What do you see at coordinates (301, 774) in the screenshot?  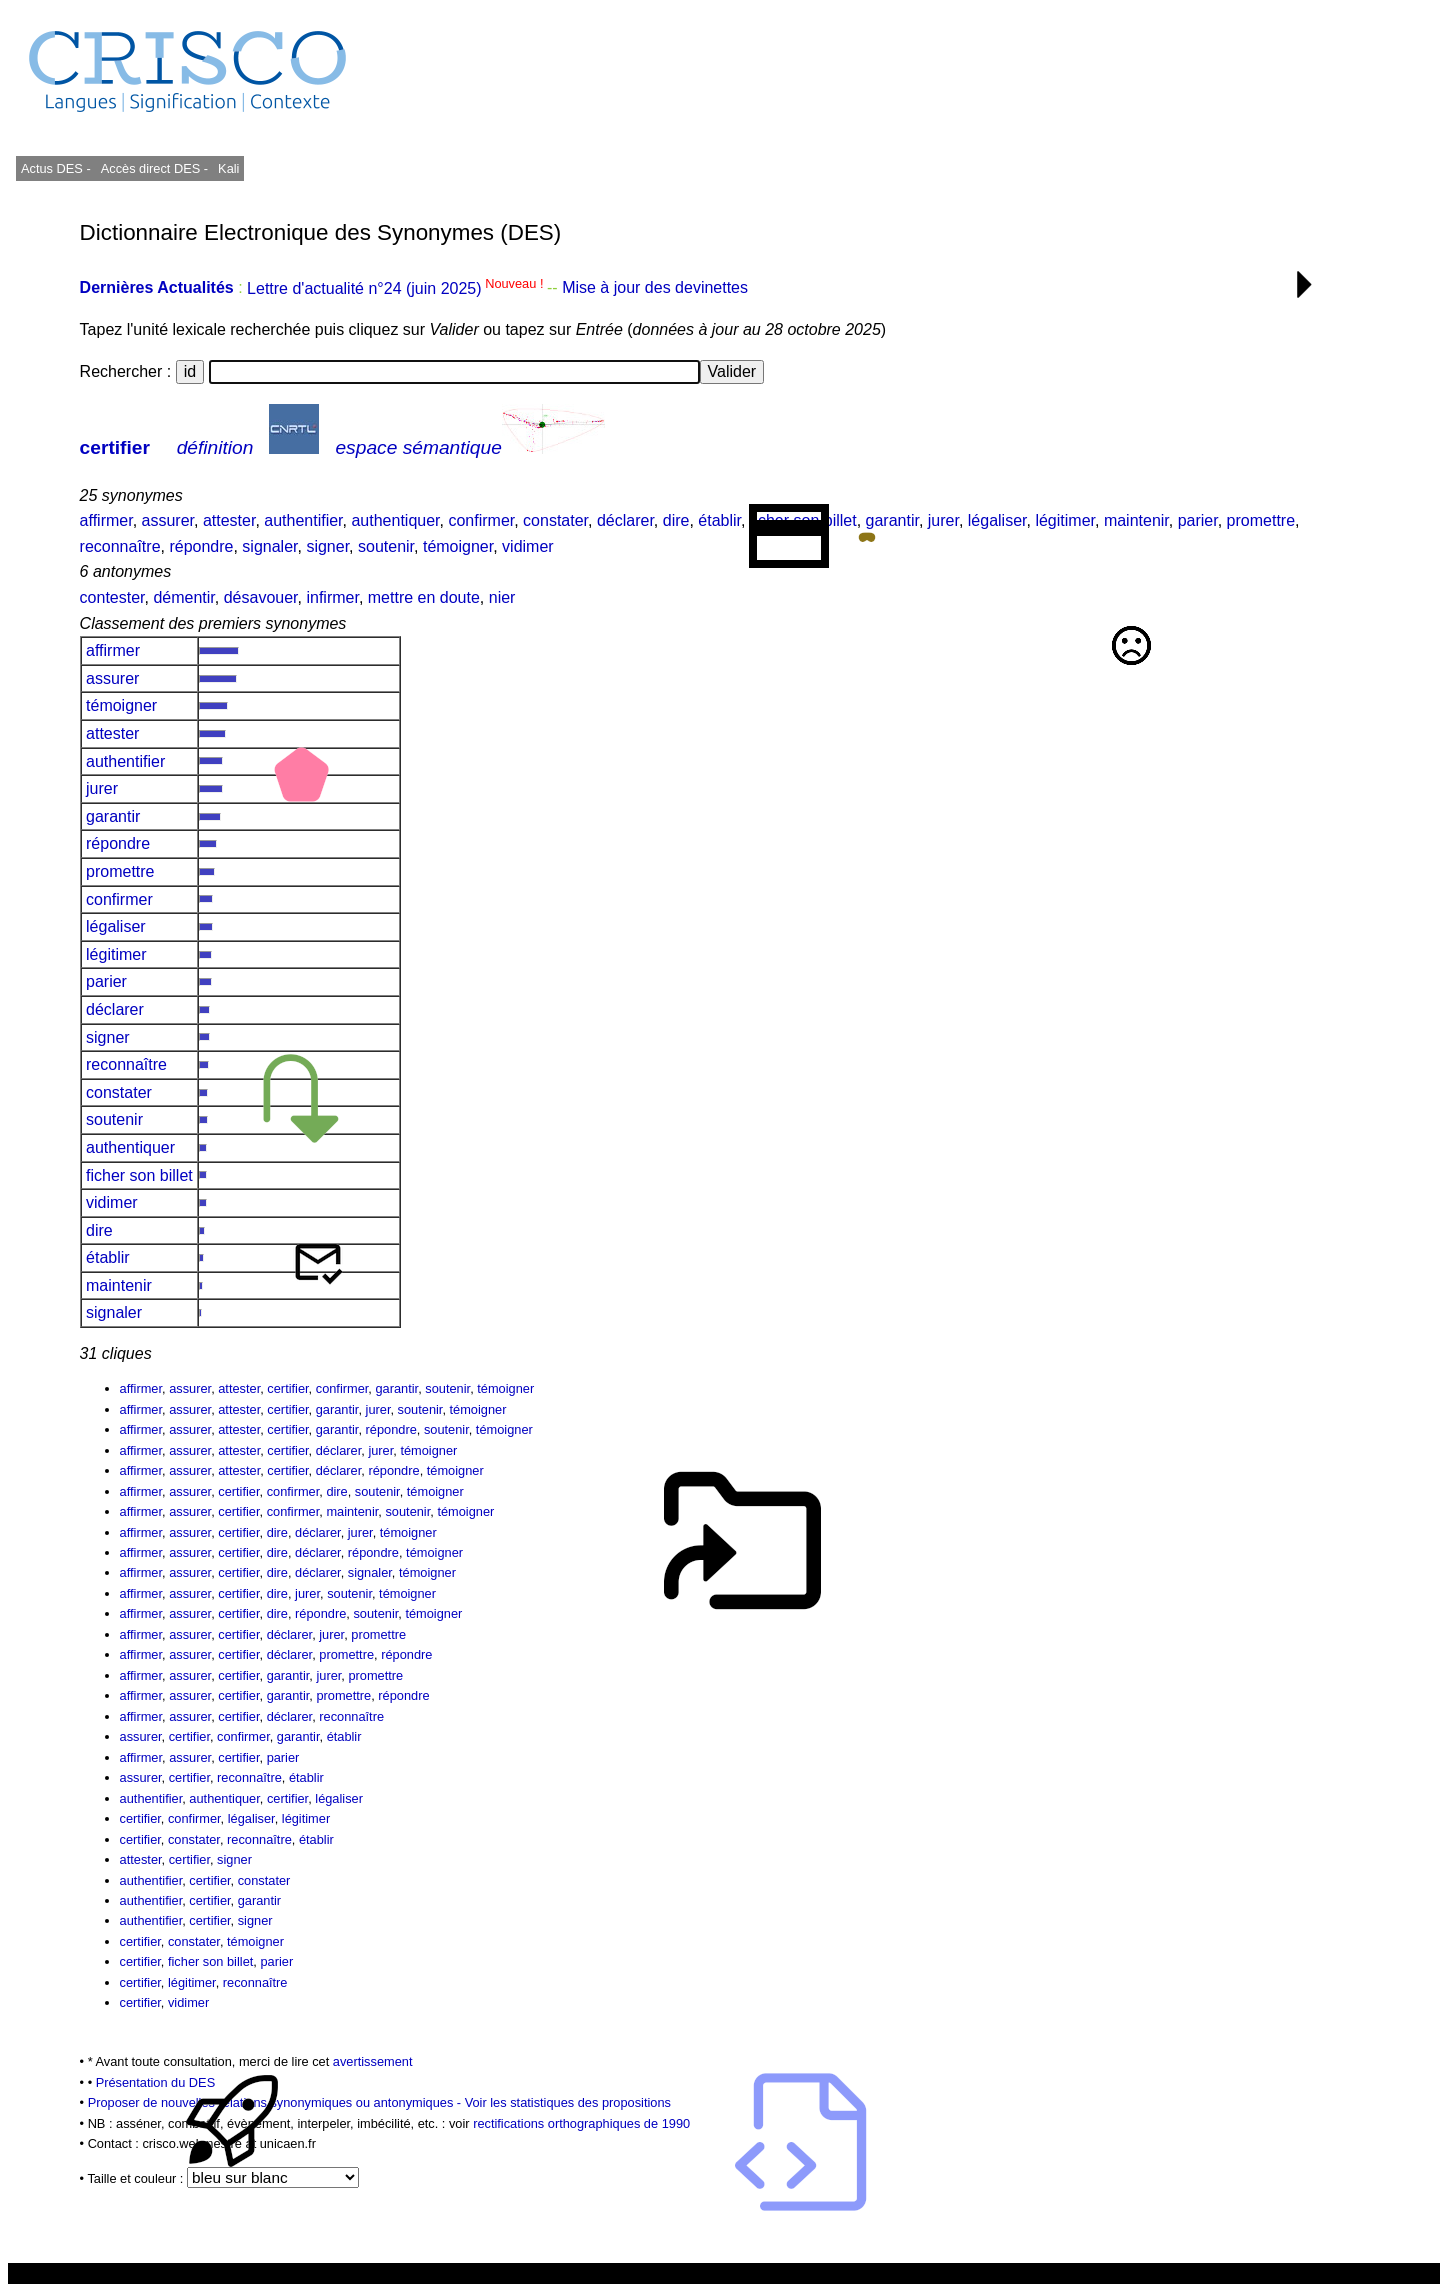 I see `indicates a pentagon shape or geometric element` at bounding box center [301, 774].